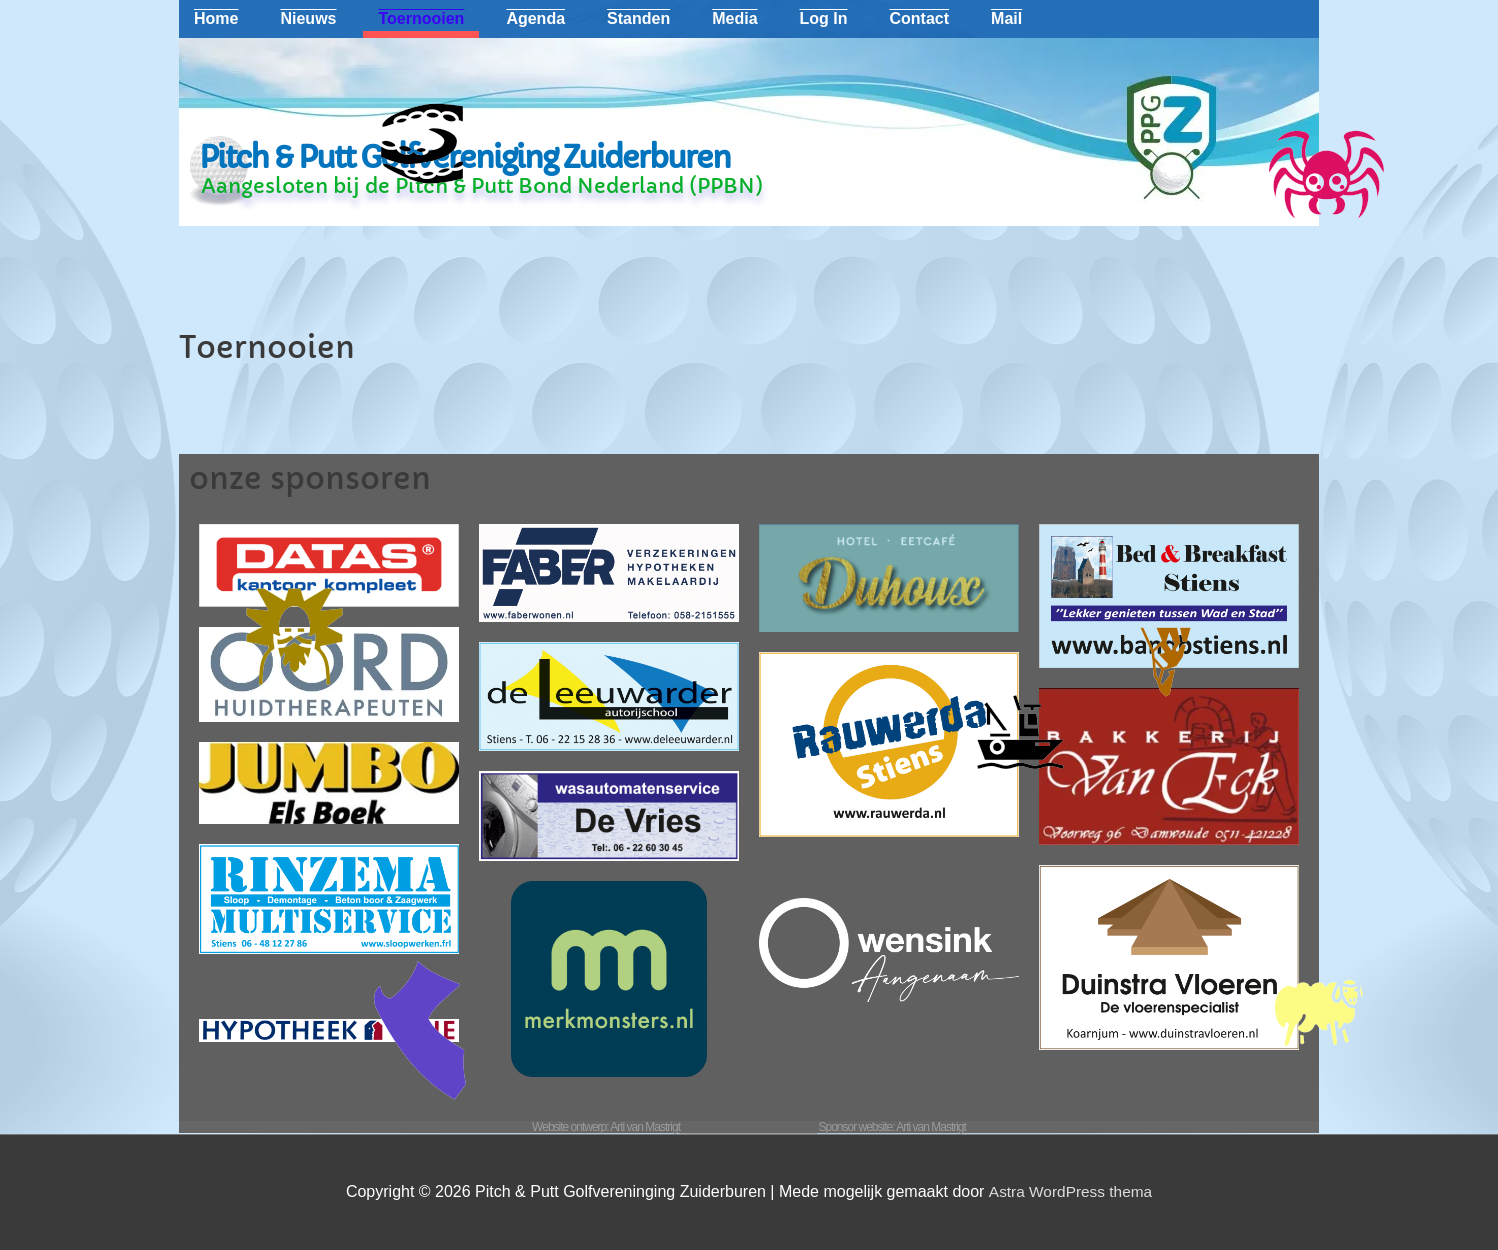 This screenshot has width=1498, height=1250. I want to click on indicates a blocked area or monster hazard in gameplay, so click(422, 144).